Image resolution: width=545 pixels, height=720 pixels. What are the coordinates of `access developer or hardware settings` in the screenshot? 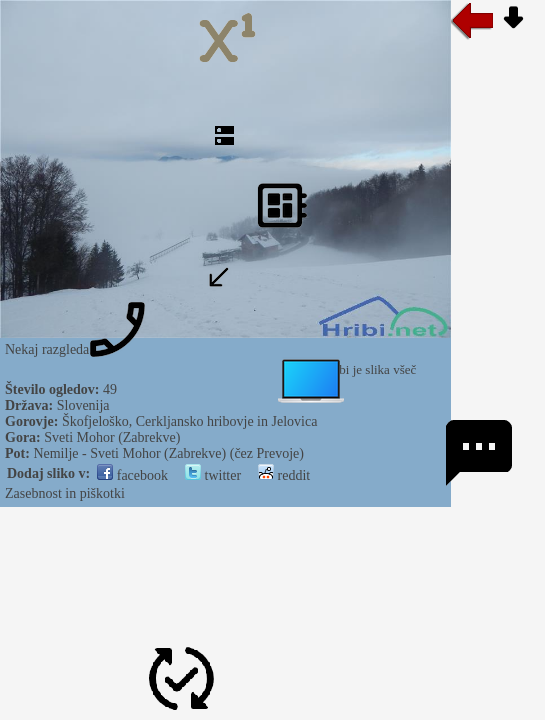 It's located at (282, 205).